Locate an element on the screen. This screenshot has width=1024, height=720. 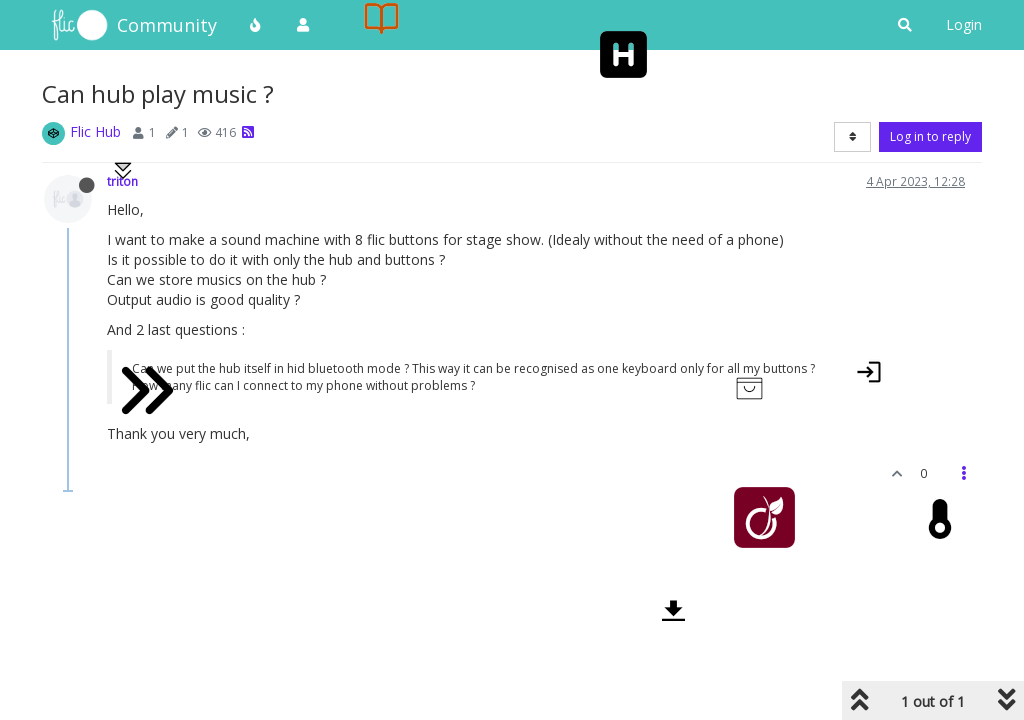
skip forward or advance to the next item is located at coordinates (145, 390).